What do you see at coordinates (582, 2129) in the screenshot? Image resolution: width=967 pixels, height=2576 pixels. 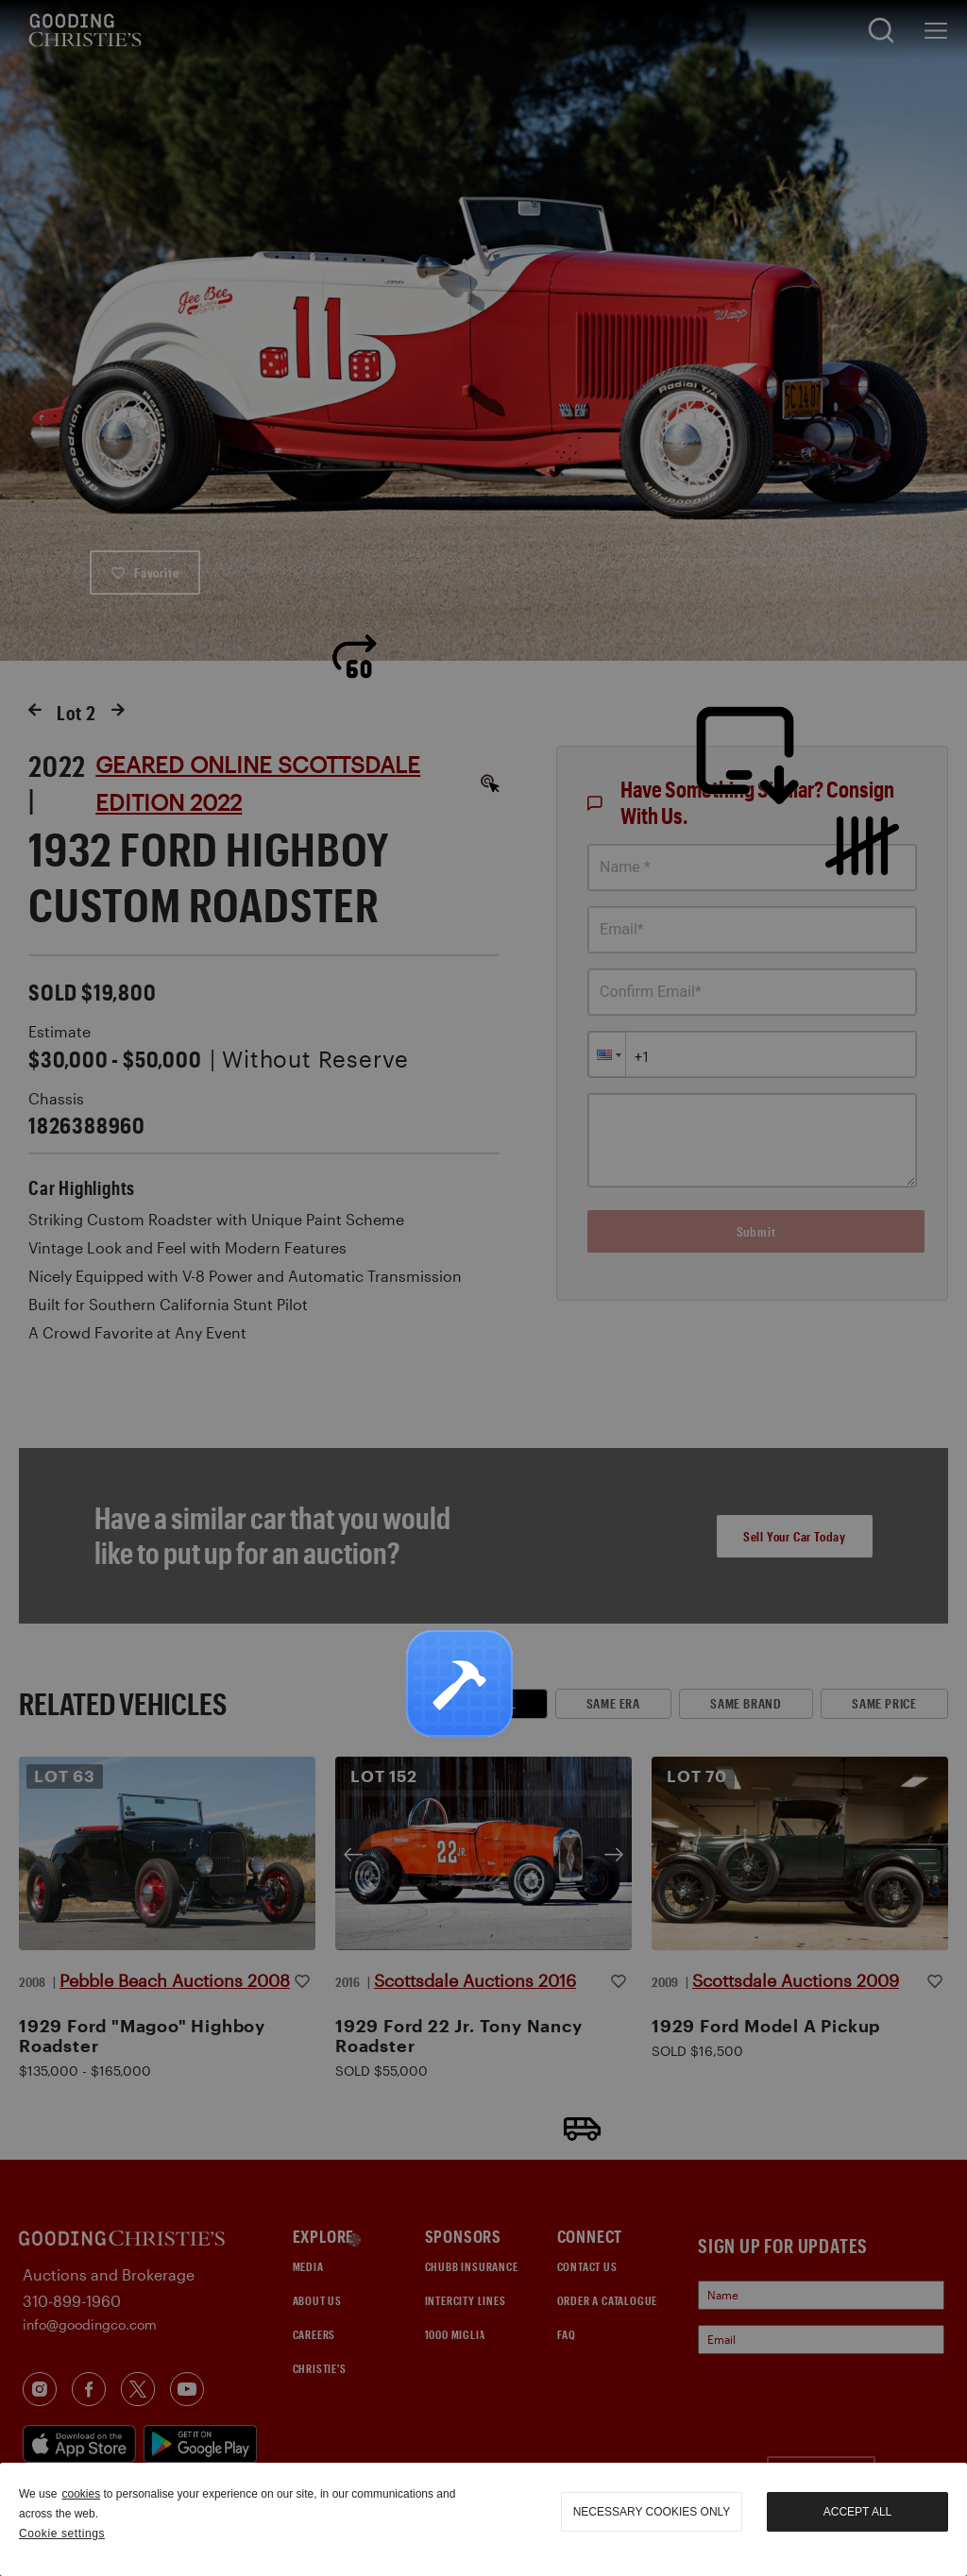 I see `access airport shuttle services` at bounding box center [582, 2129].